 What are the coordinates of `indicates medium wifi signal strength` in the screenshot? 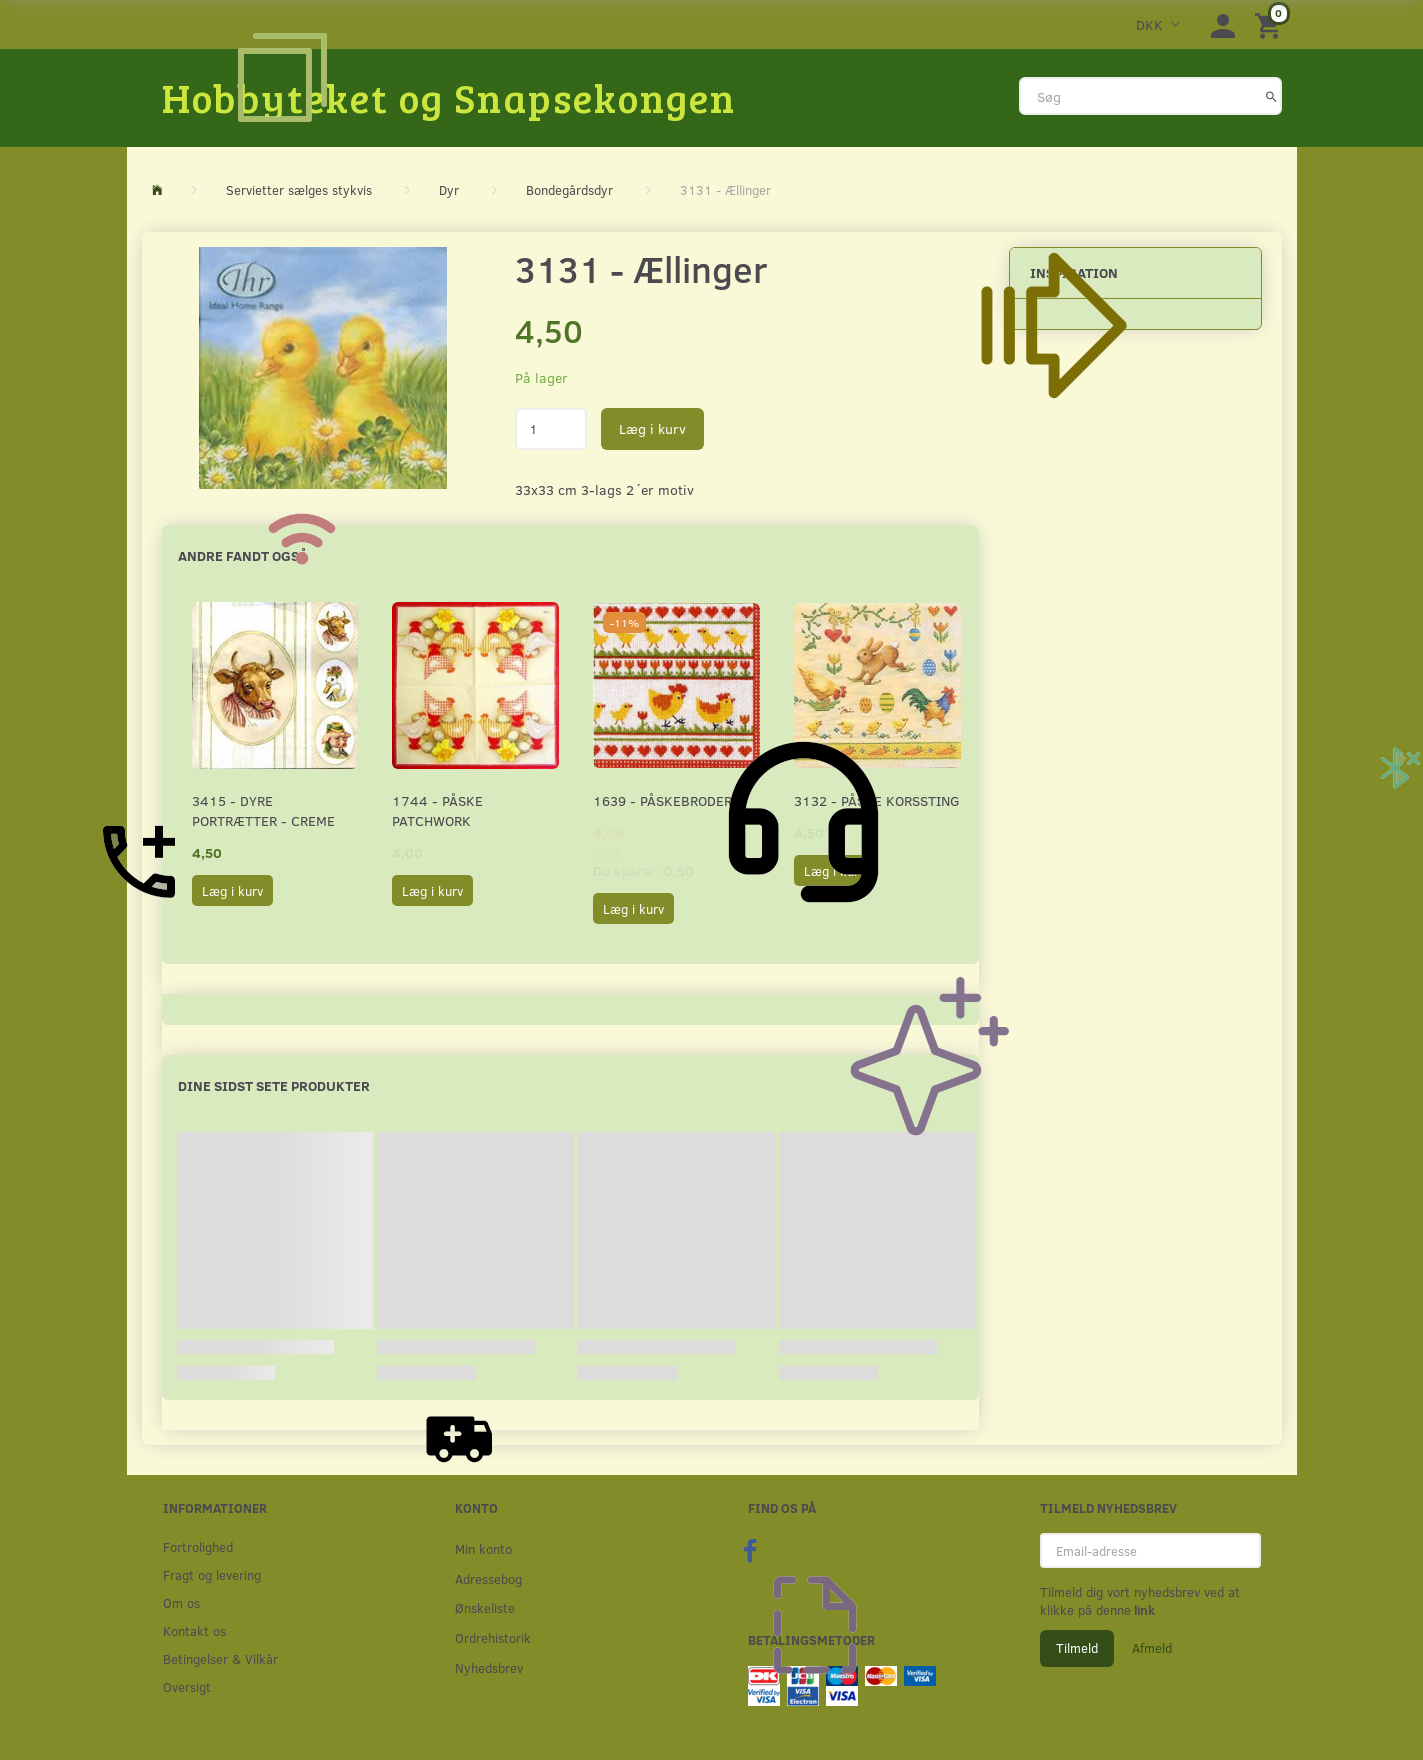 It's located at (302, 528).